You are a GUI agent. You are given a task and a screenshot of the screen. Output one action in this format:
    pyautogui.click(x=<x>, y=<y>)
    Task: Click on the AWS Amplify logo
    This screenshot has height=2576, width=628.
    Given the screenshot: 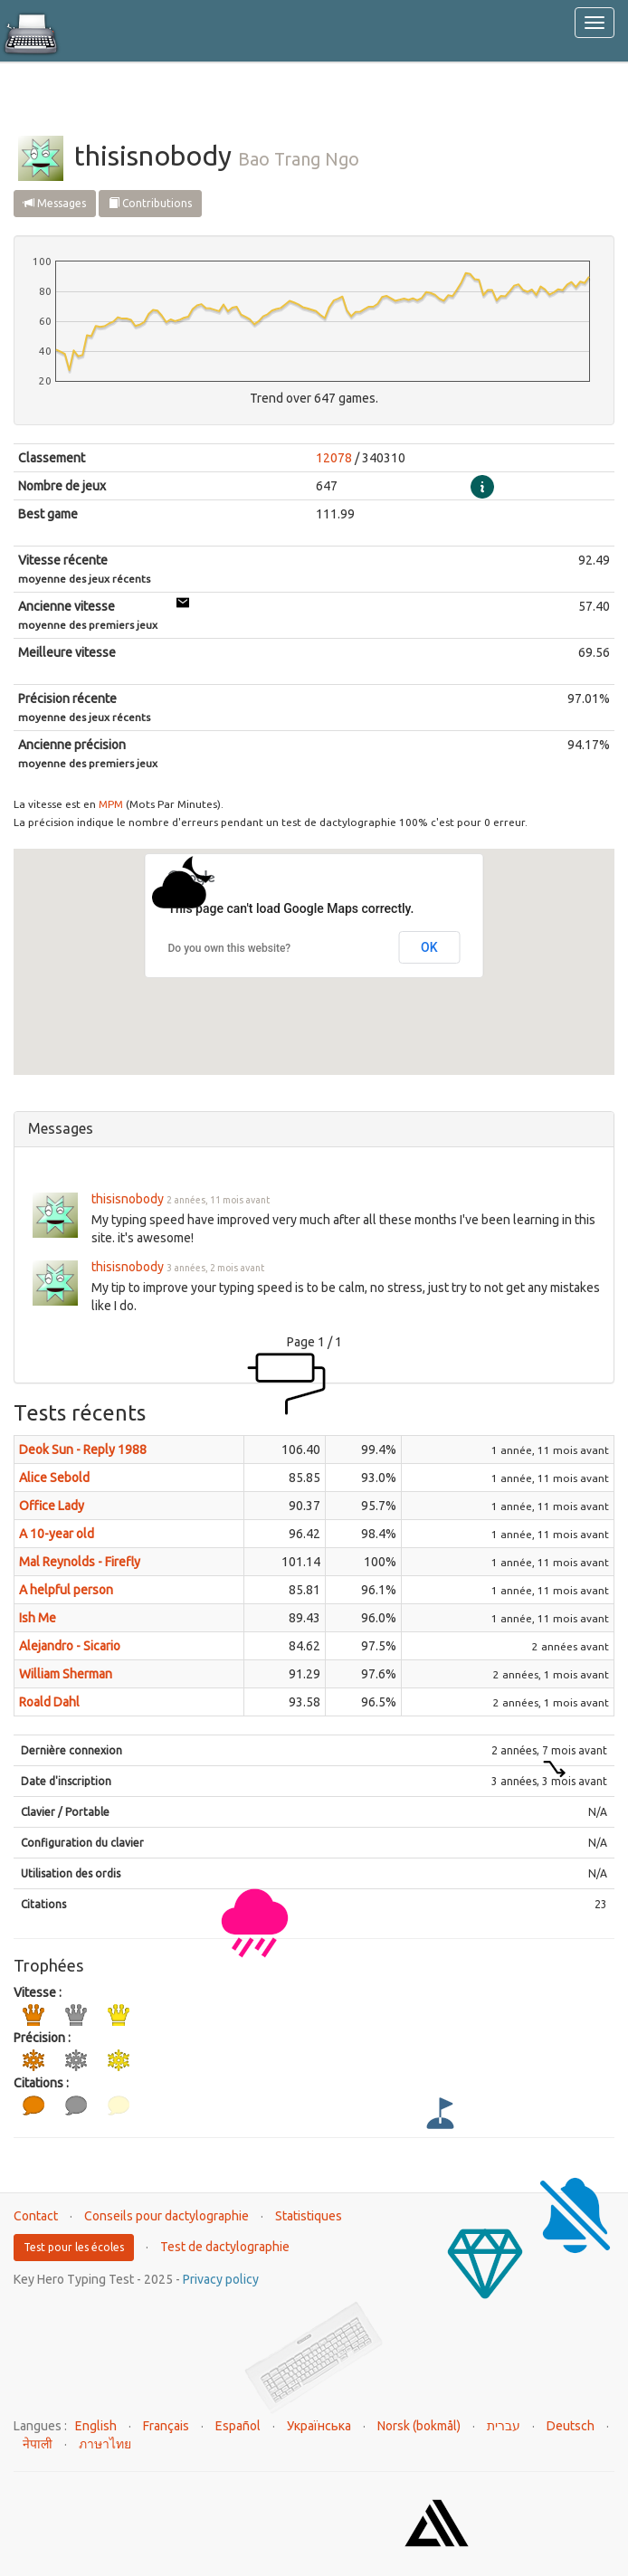 What is the action you would take?
    pyautogui.click(x=436, y=2523)
    